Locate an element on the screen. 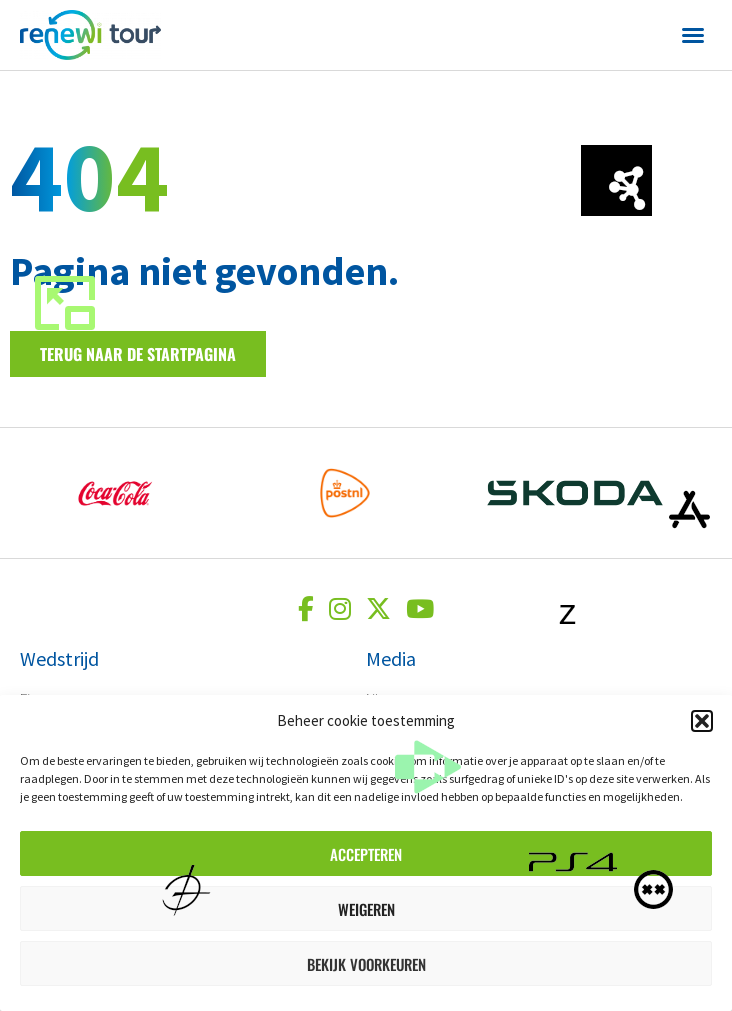 This screenshot has height=1011, width=732. cytoscape.js library logo is located at coordinates (616, 180).